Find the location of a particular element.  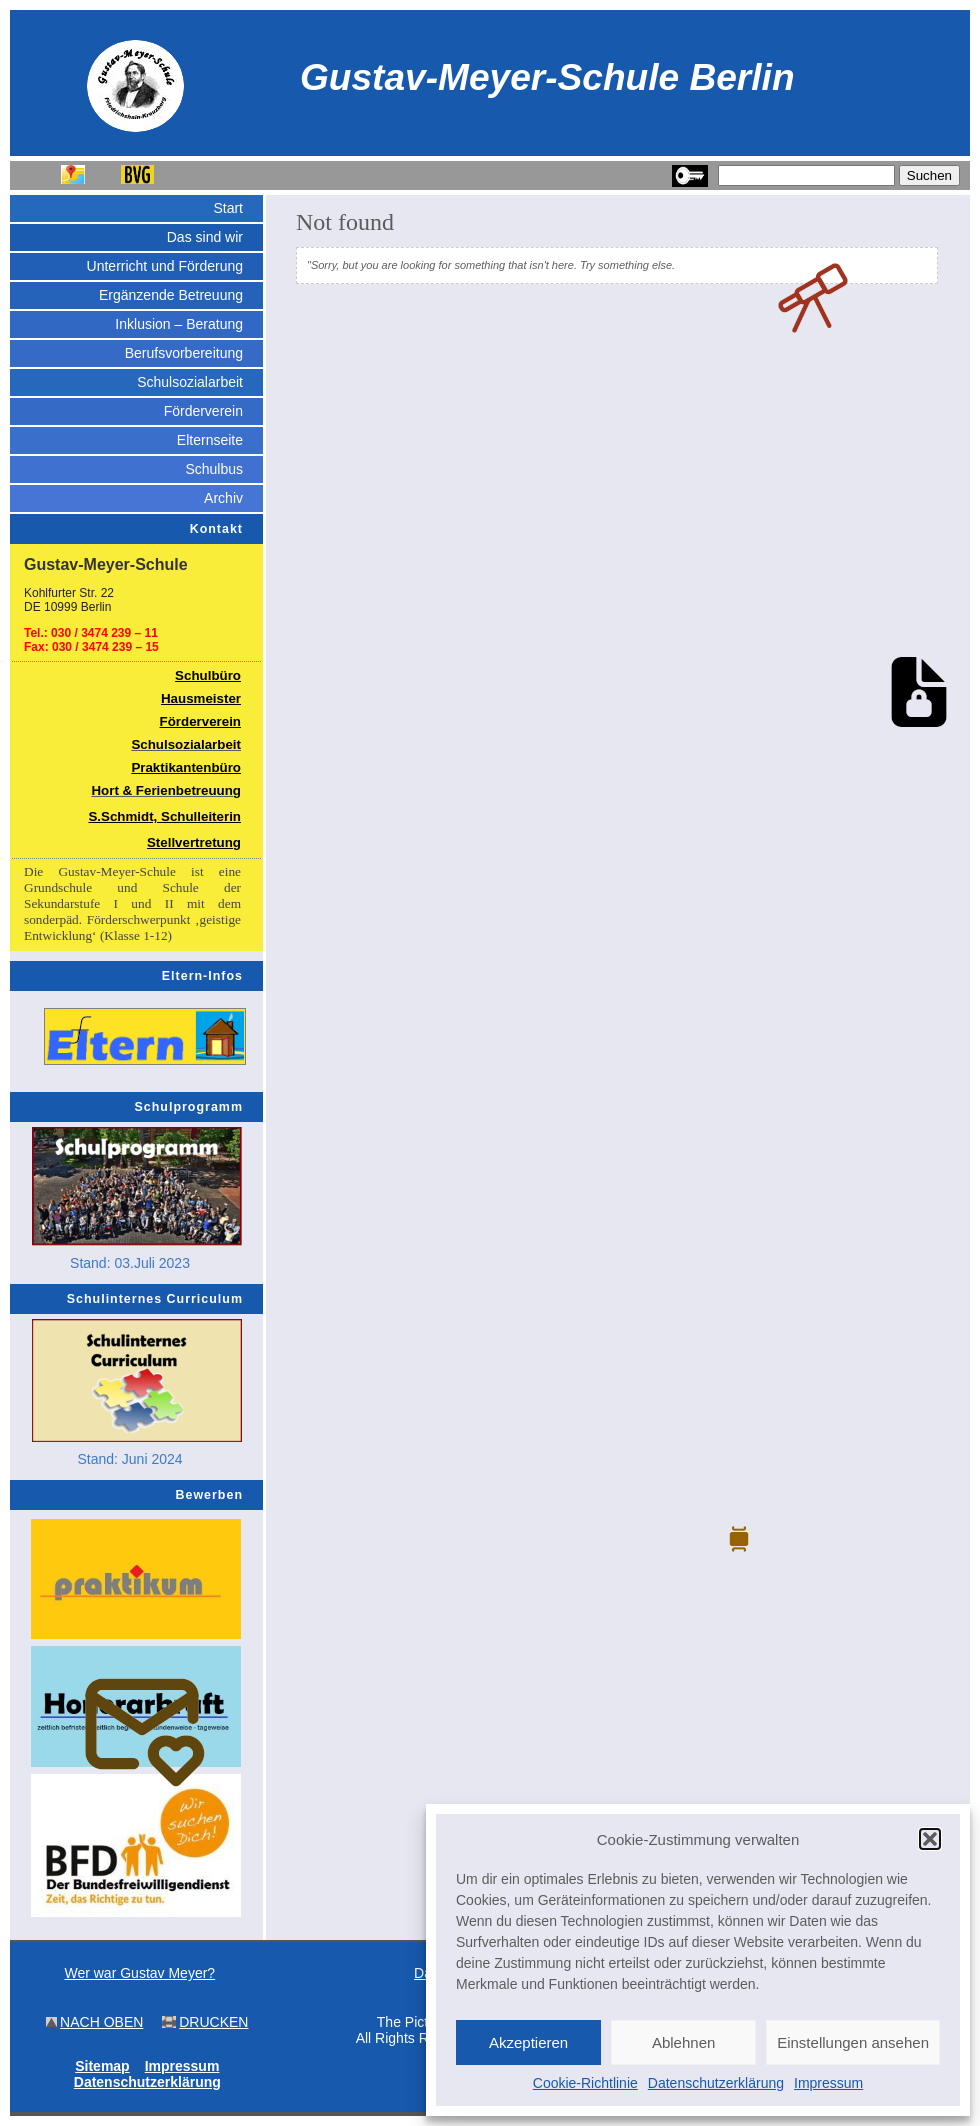

view a protected or encrypted document is located at coordinates (919, 692).